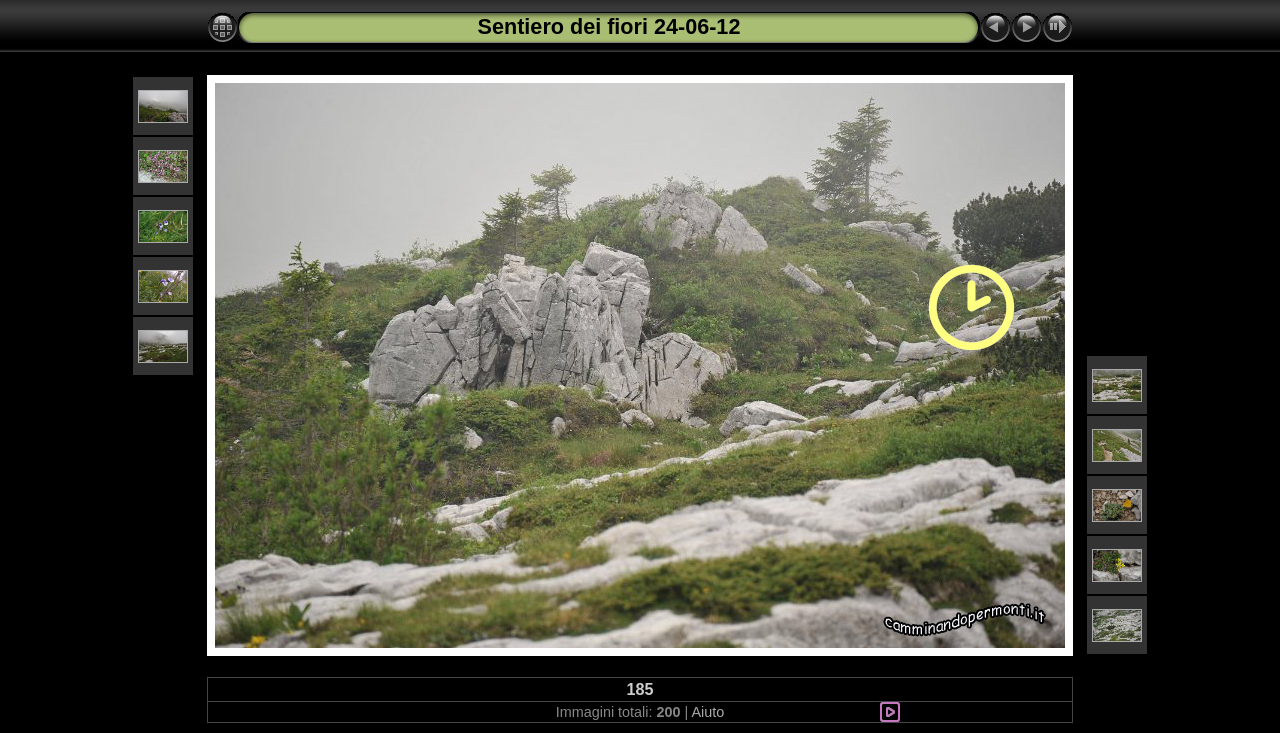 The height and width of the screenshot is (733, 1280). Describe the element at coordinates (971, 307) in the screenshot. I see `view current time` at that location.